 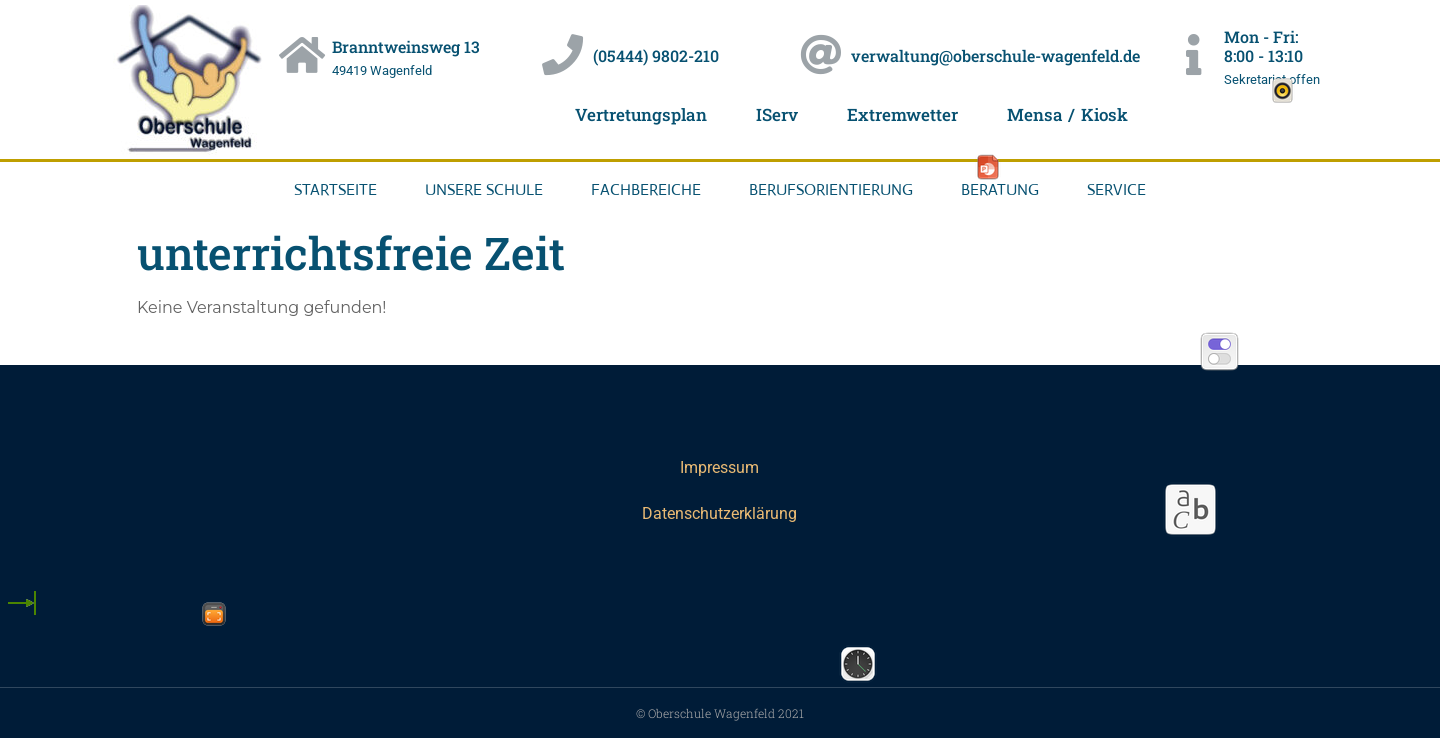 What do you see at coordinates (858, 664) in the screenshot?
I see `open go for it productivity app` at bounding box center [858, 664].